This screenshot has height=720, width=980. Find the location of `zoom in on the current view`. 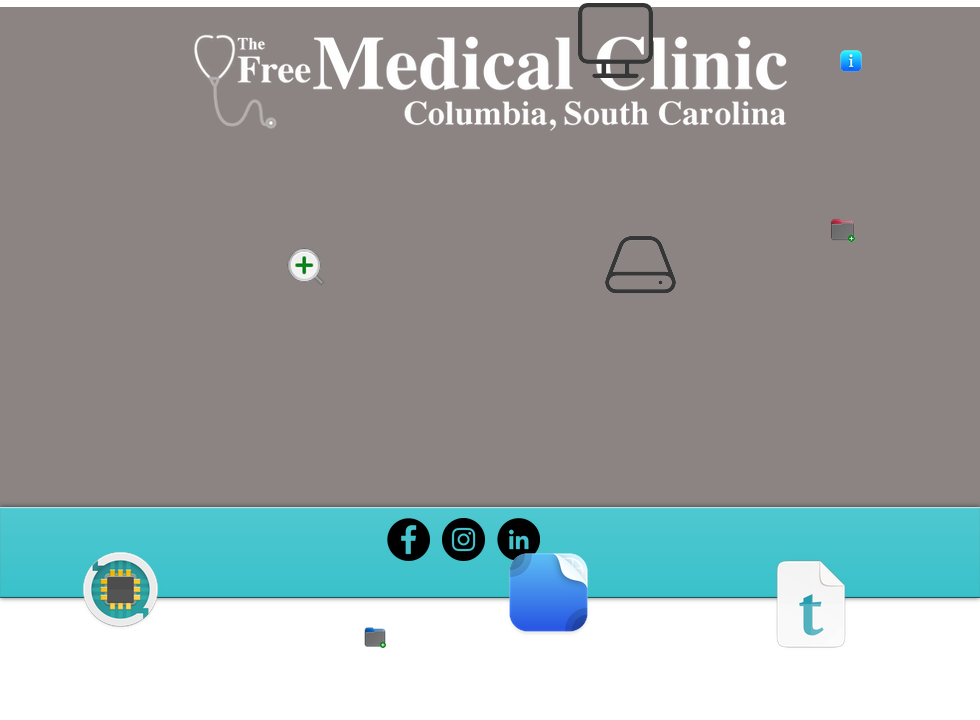

zoom in on the current view is located at coordinates (306, 267).